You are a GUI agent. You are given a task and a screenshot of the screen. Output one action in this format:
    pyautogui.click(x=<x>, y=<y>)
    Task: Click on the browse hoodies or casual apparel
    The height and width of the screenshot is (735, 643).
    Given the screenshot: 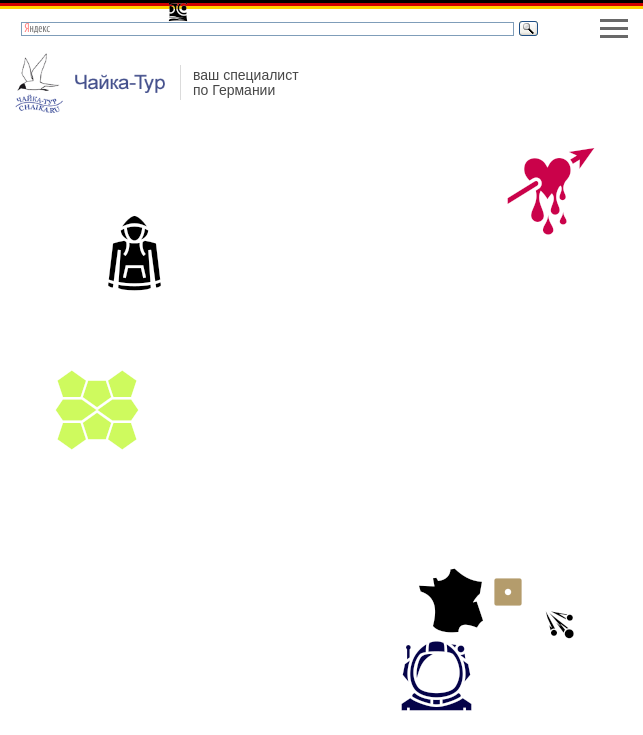 What is the action you would take?
    pyautogui.click(x=134, y=252)
    